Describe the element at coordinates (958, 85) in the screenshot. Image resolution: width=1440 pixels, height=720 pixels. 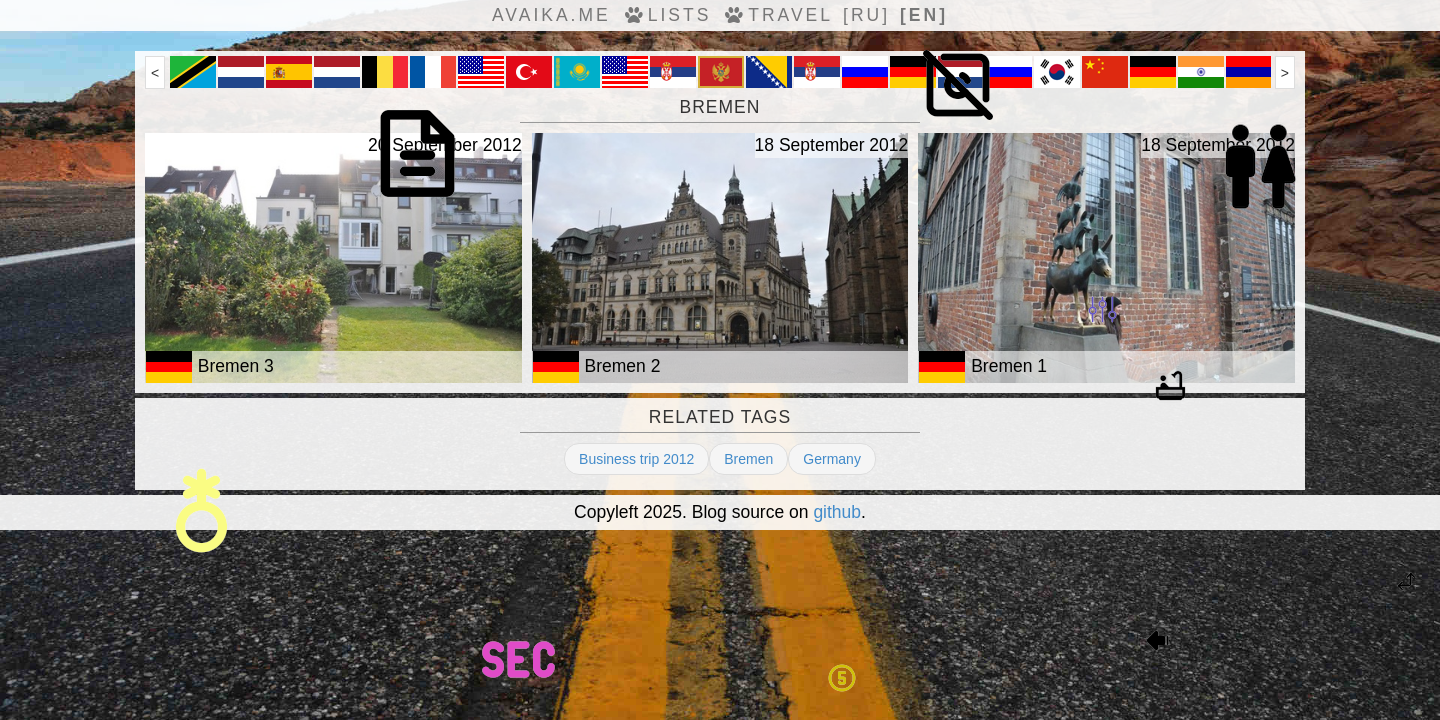
I see `disable mask or overlay effect` at that location.